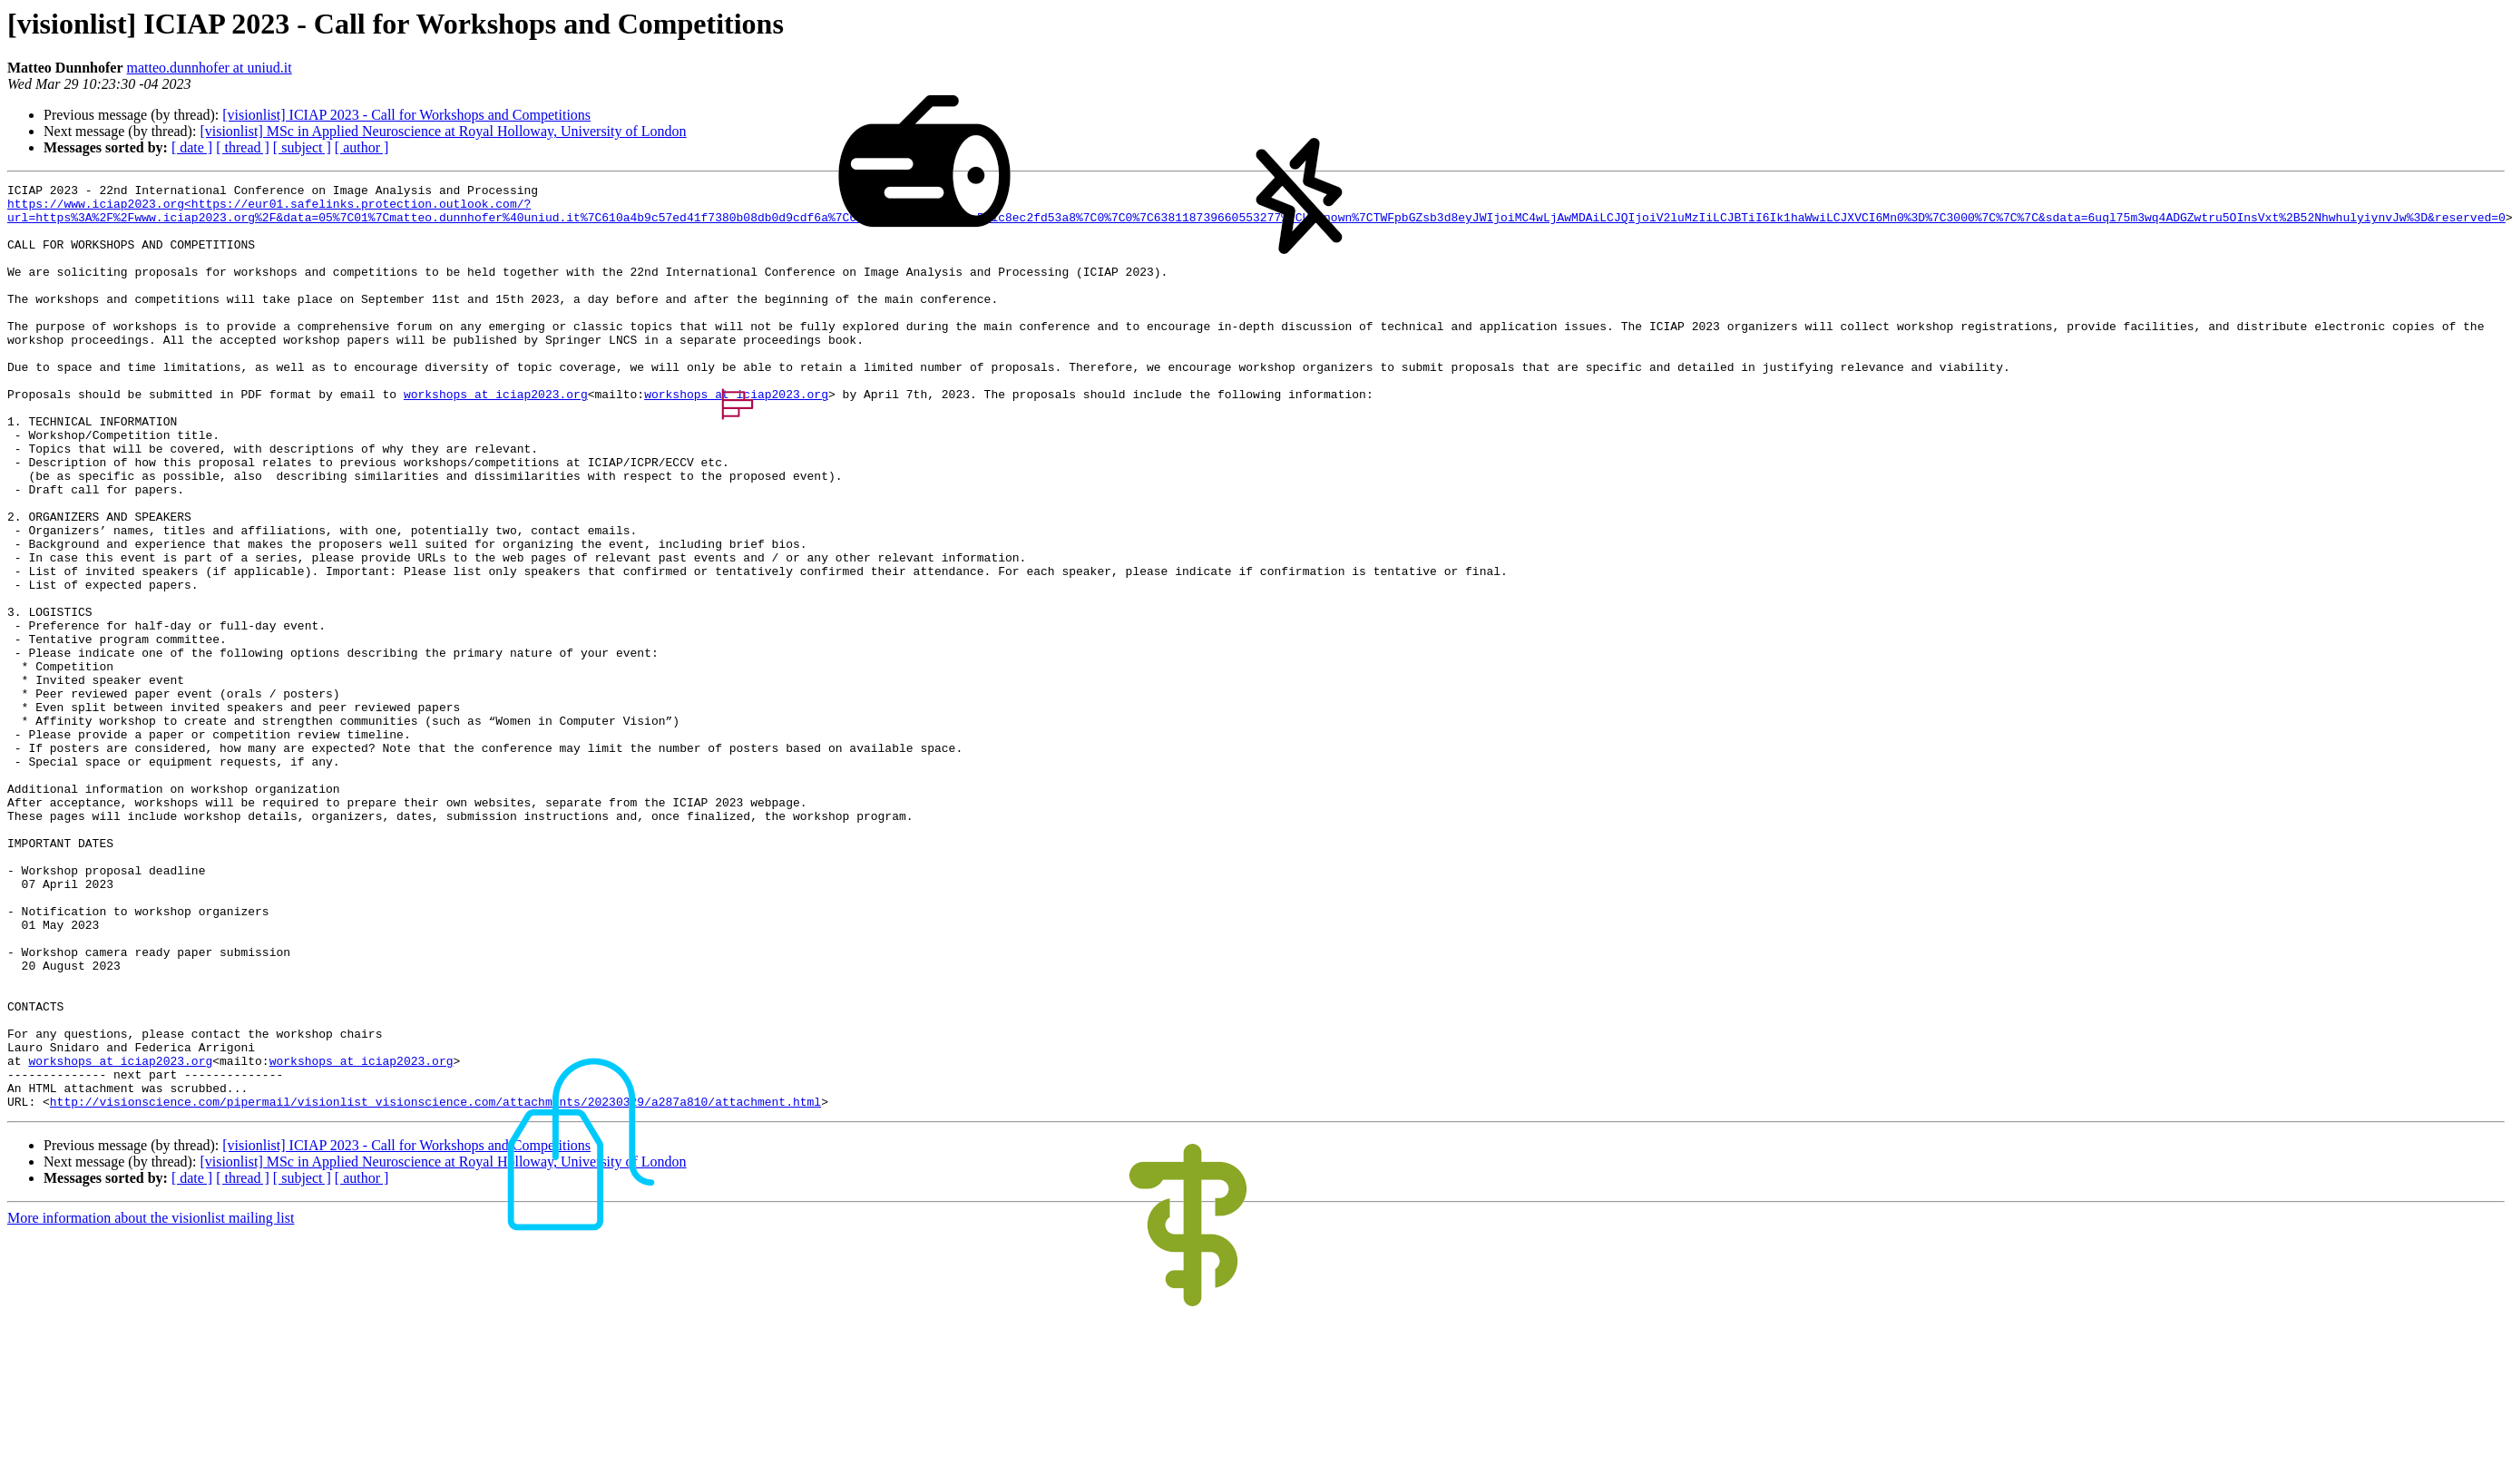 This screenshot has width=2512, height=1484. What do you see at coordinates (924, 170) in the screenshot?
I see `view system logs or activity history` at bounding box center [924, 170].